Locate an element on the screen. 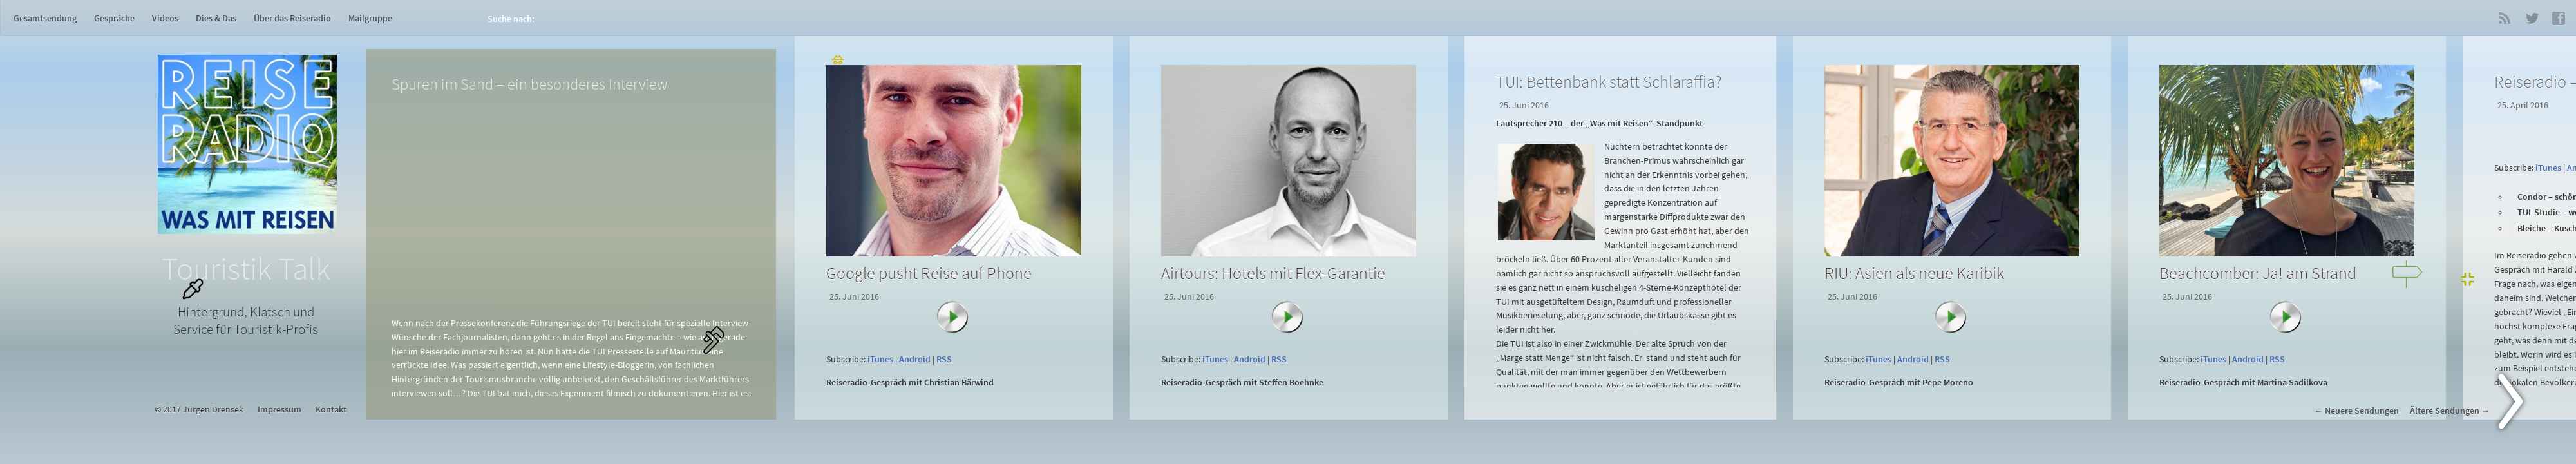 This screenshot has height=464, width=2576. access incognito or private browsing mode is located at coordinates (838, 60).